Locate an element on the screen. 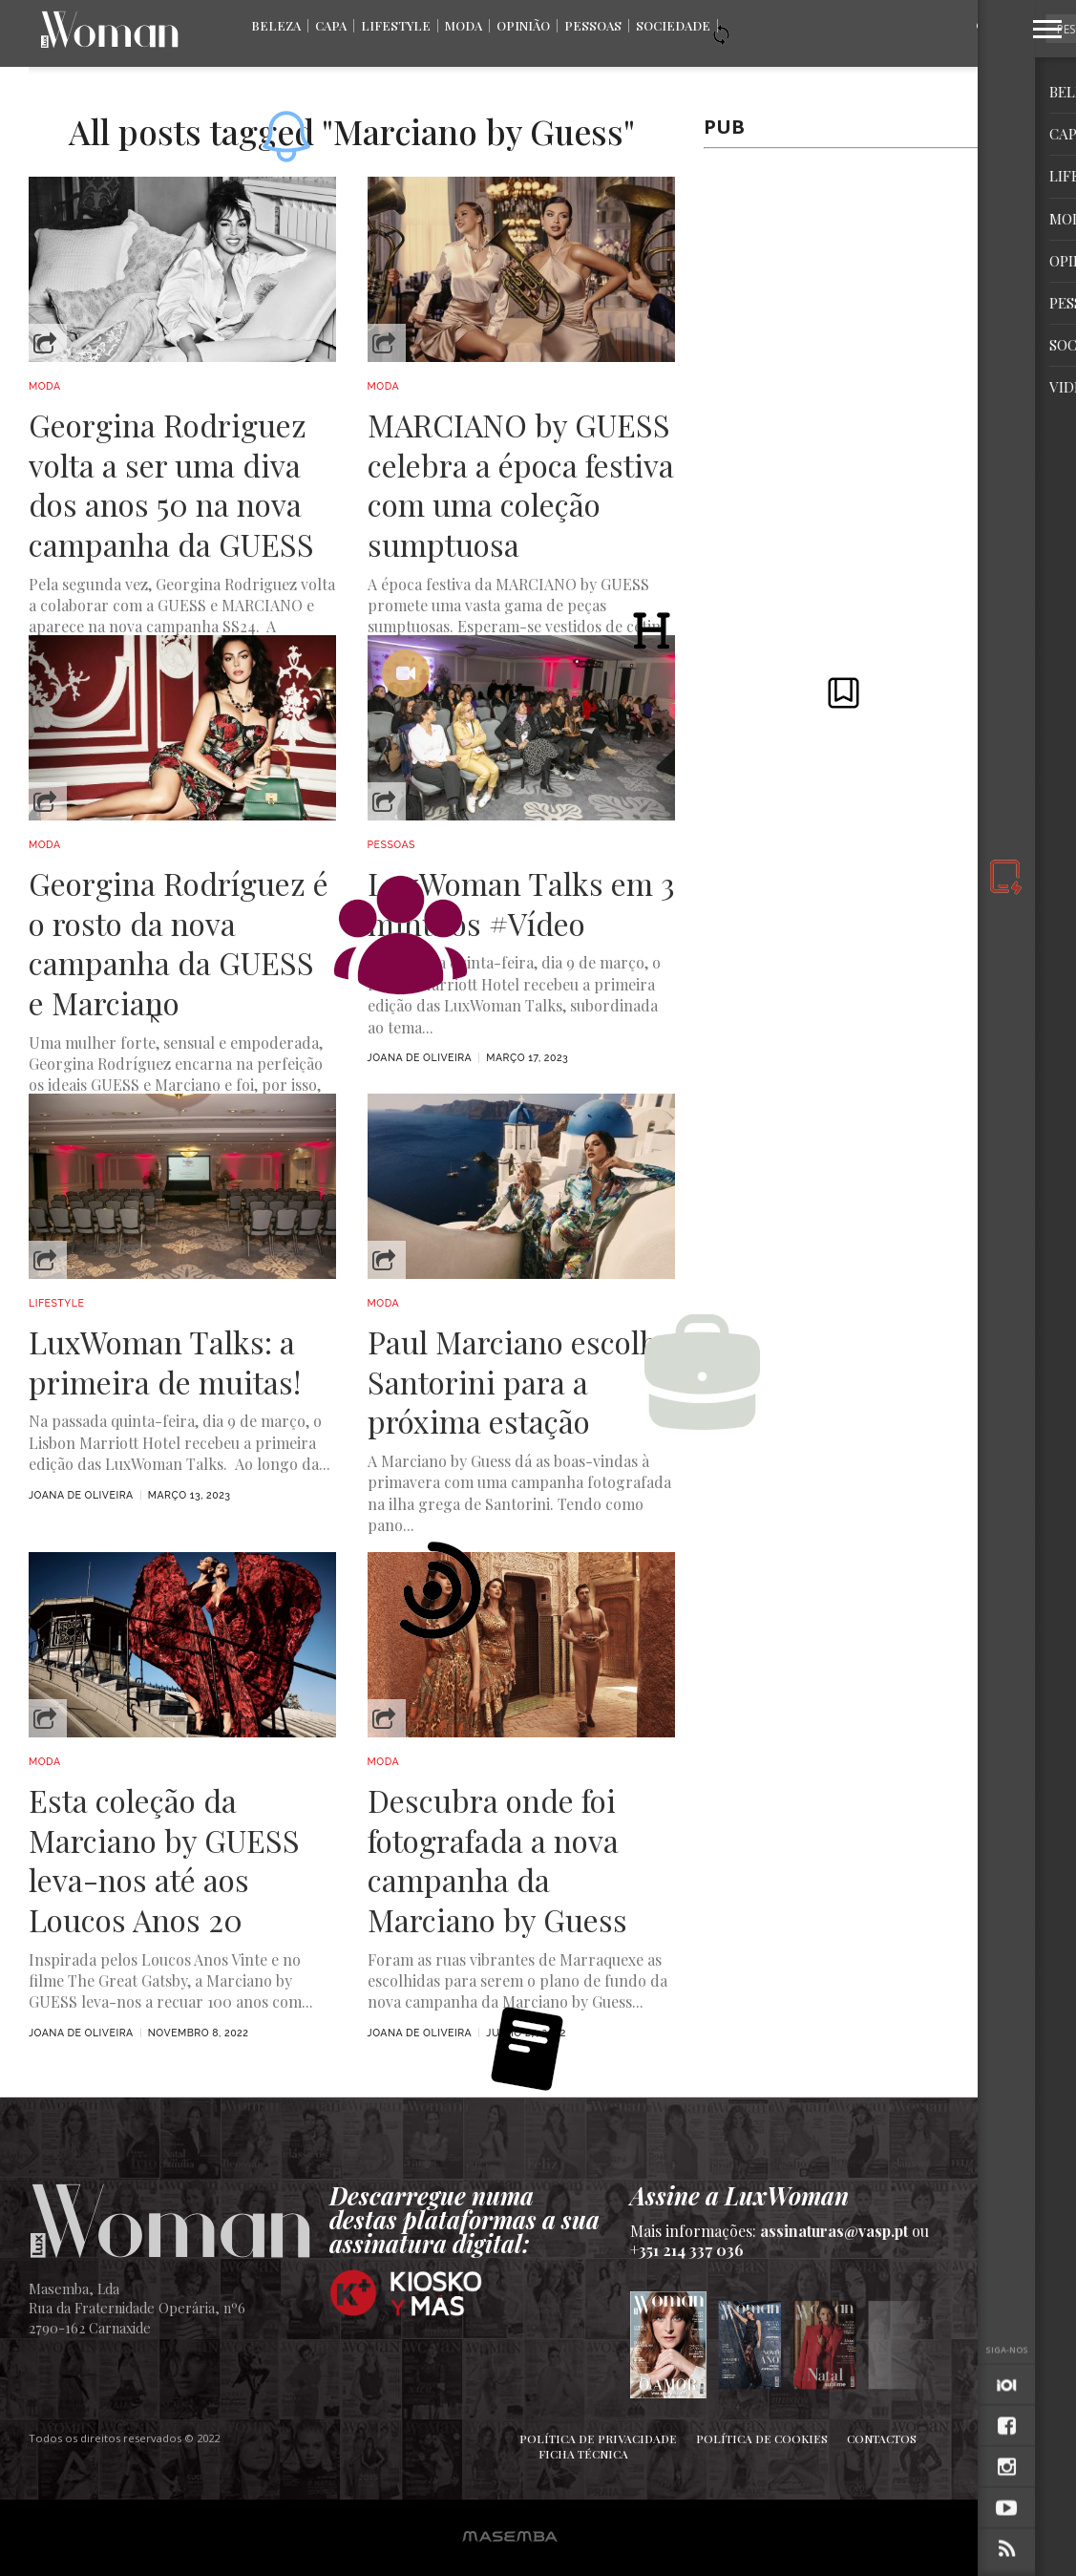 This screenshot has height=2576, width=1076. view or access your resume/CV is located at coordinates (527, 2049).